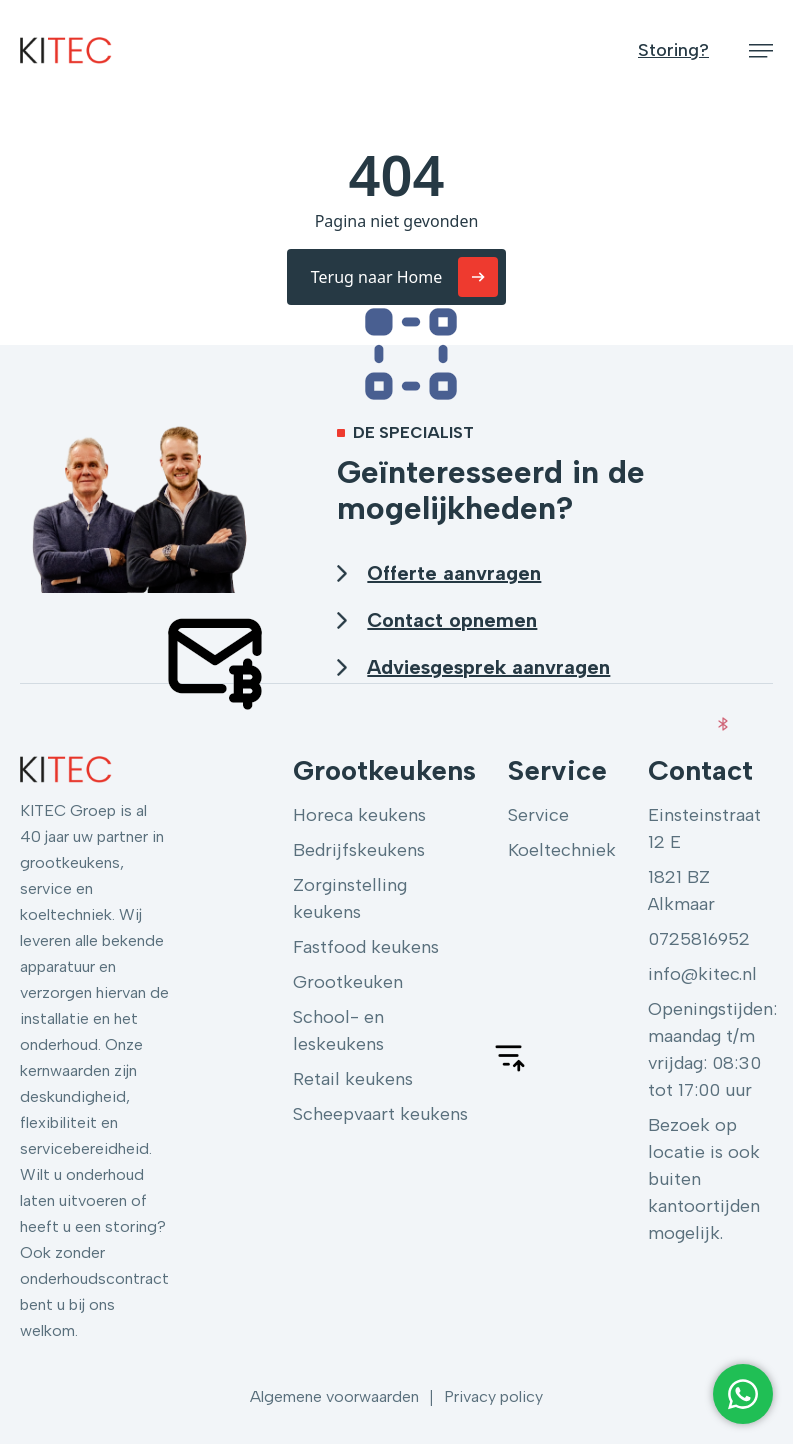  Describe the element at coordinates (508, 1055) in the screenshot. I see `sort items in ascending order` at that location.